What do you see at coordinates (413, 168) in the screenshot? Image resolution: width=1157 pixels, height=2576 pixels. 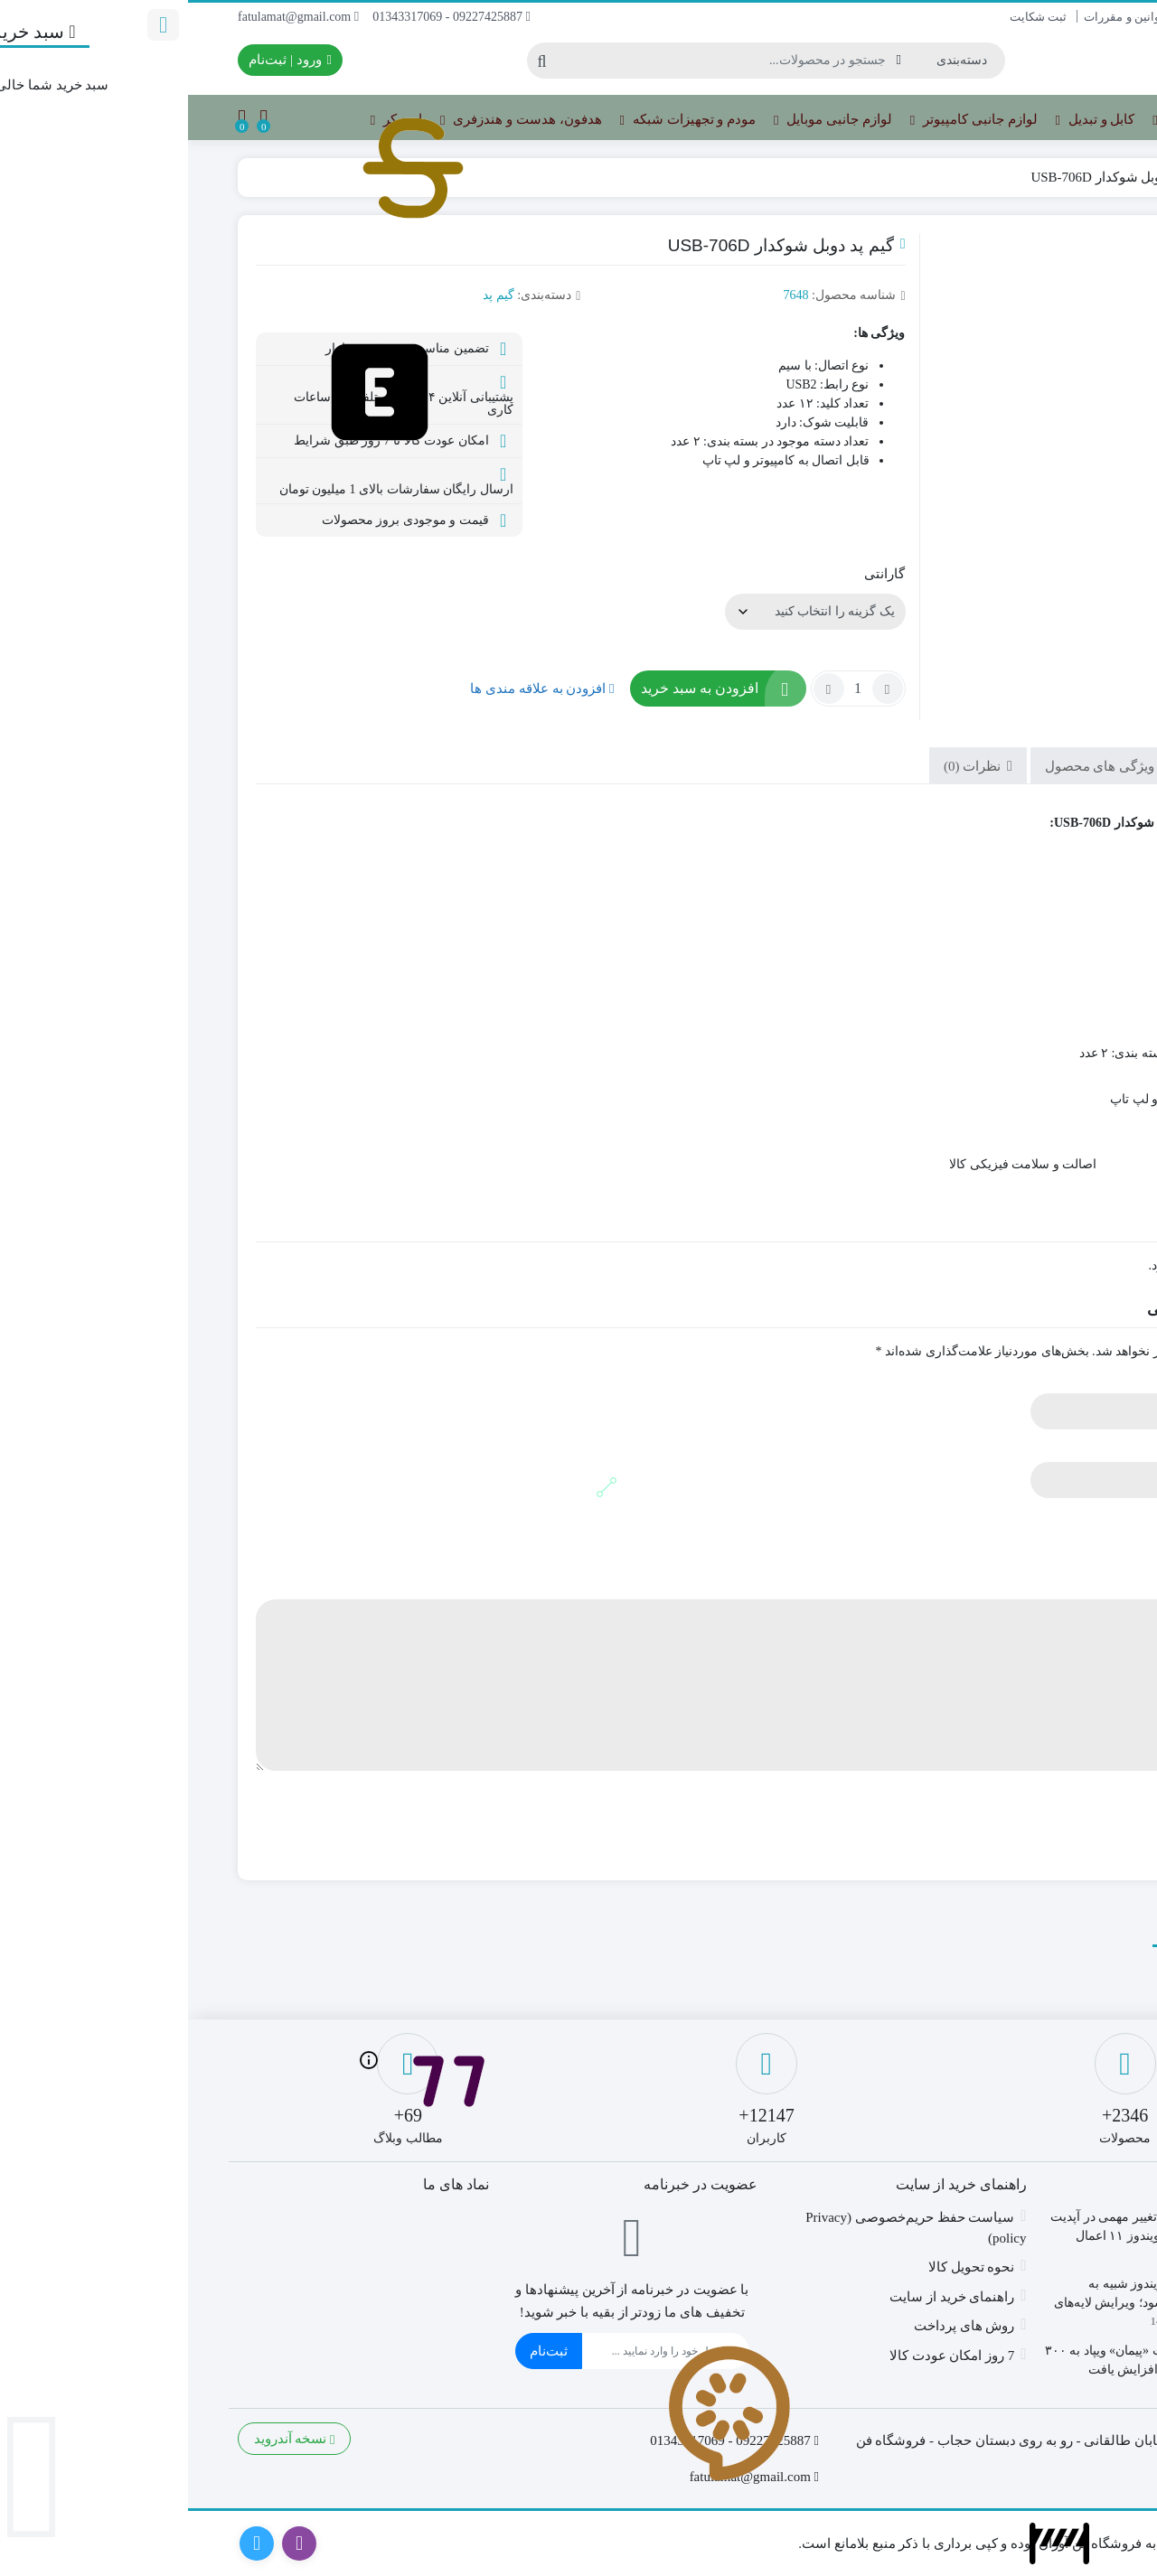 I see `apply strikethrough formatting to selected text` at bounding box center [413, 168].